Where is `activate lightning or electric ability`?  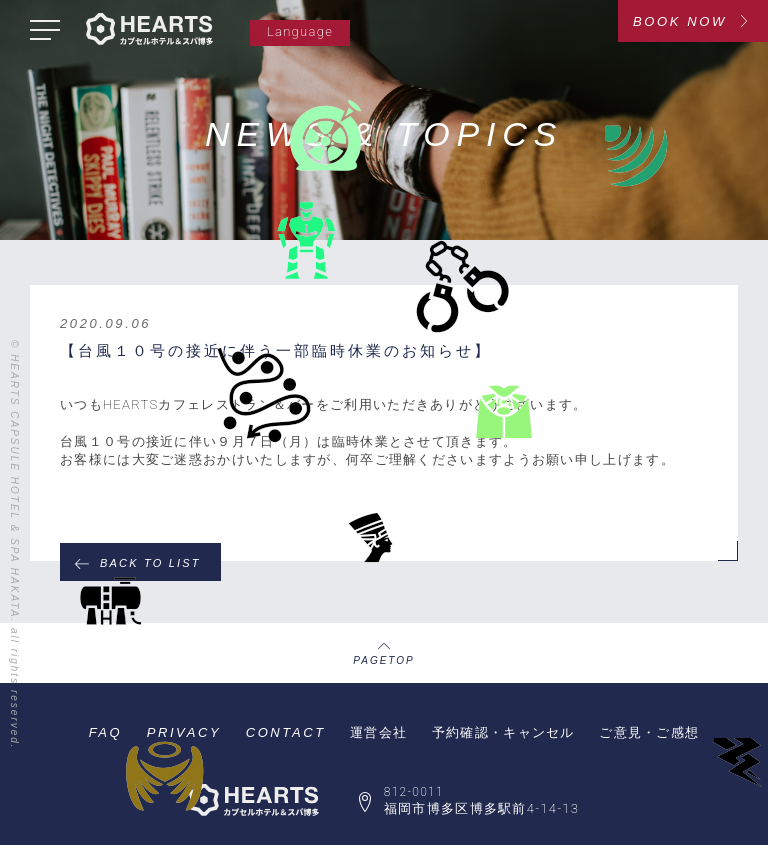 activate lightning or electric ability is located at coordinates (737, 762).